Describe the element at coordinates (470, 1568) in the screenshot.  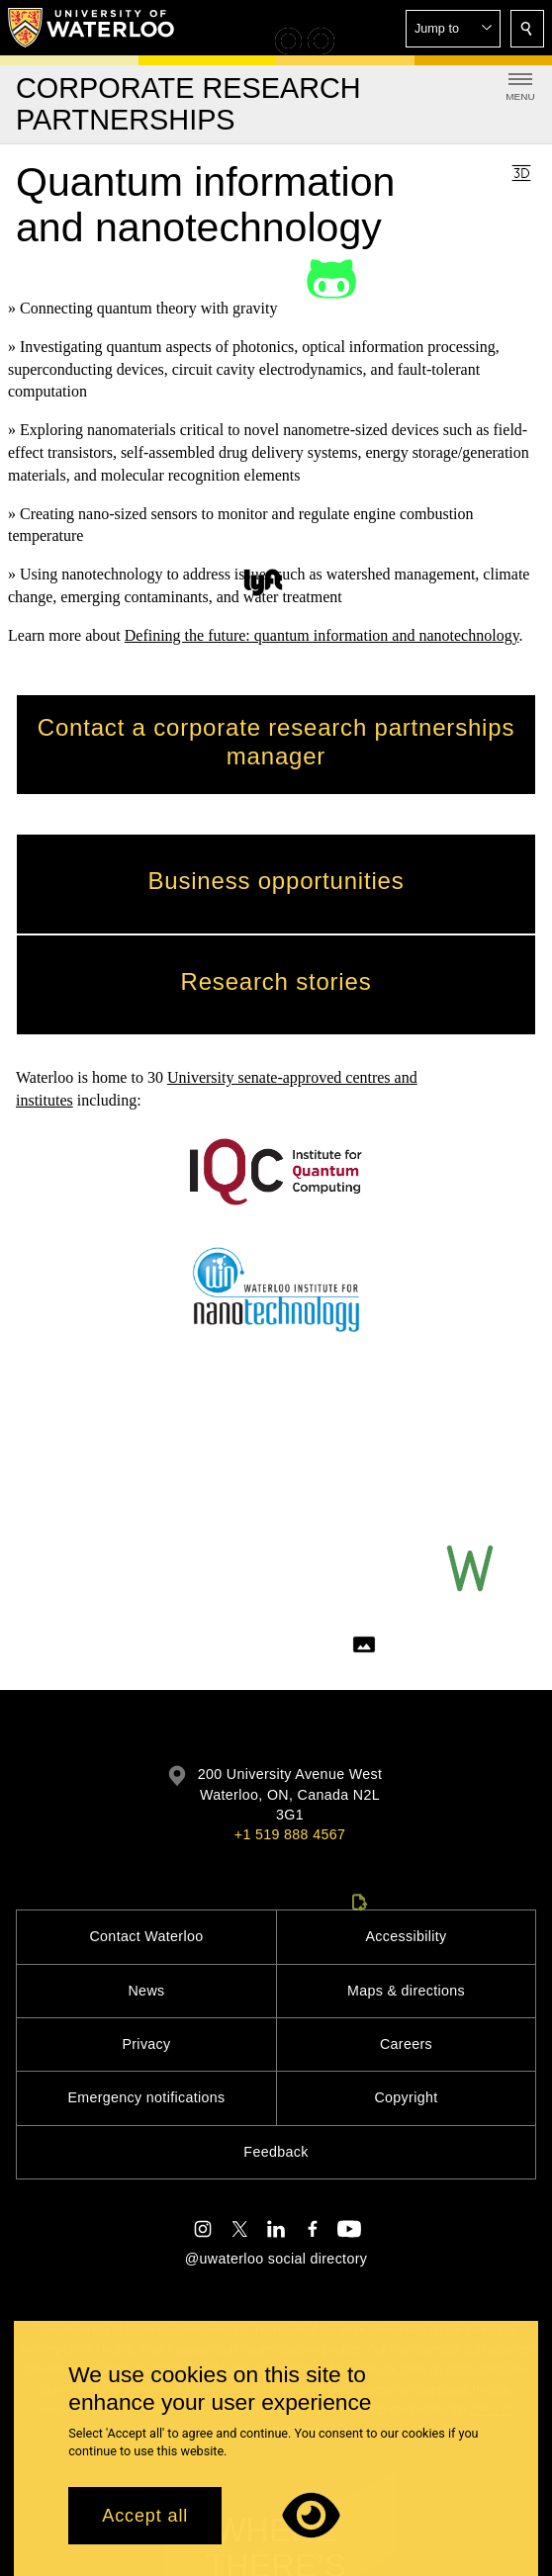
I see `indicates items or options starting with the letter W` at that location.